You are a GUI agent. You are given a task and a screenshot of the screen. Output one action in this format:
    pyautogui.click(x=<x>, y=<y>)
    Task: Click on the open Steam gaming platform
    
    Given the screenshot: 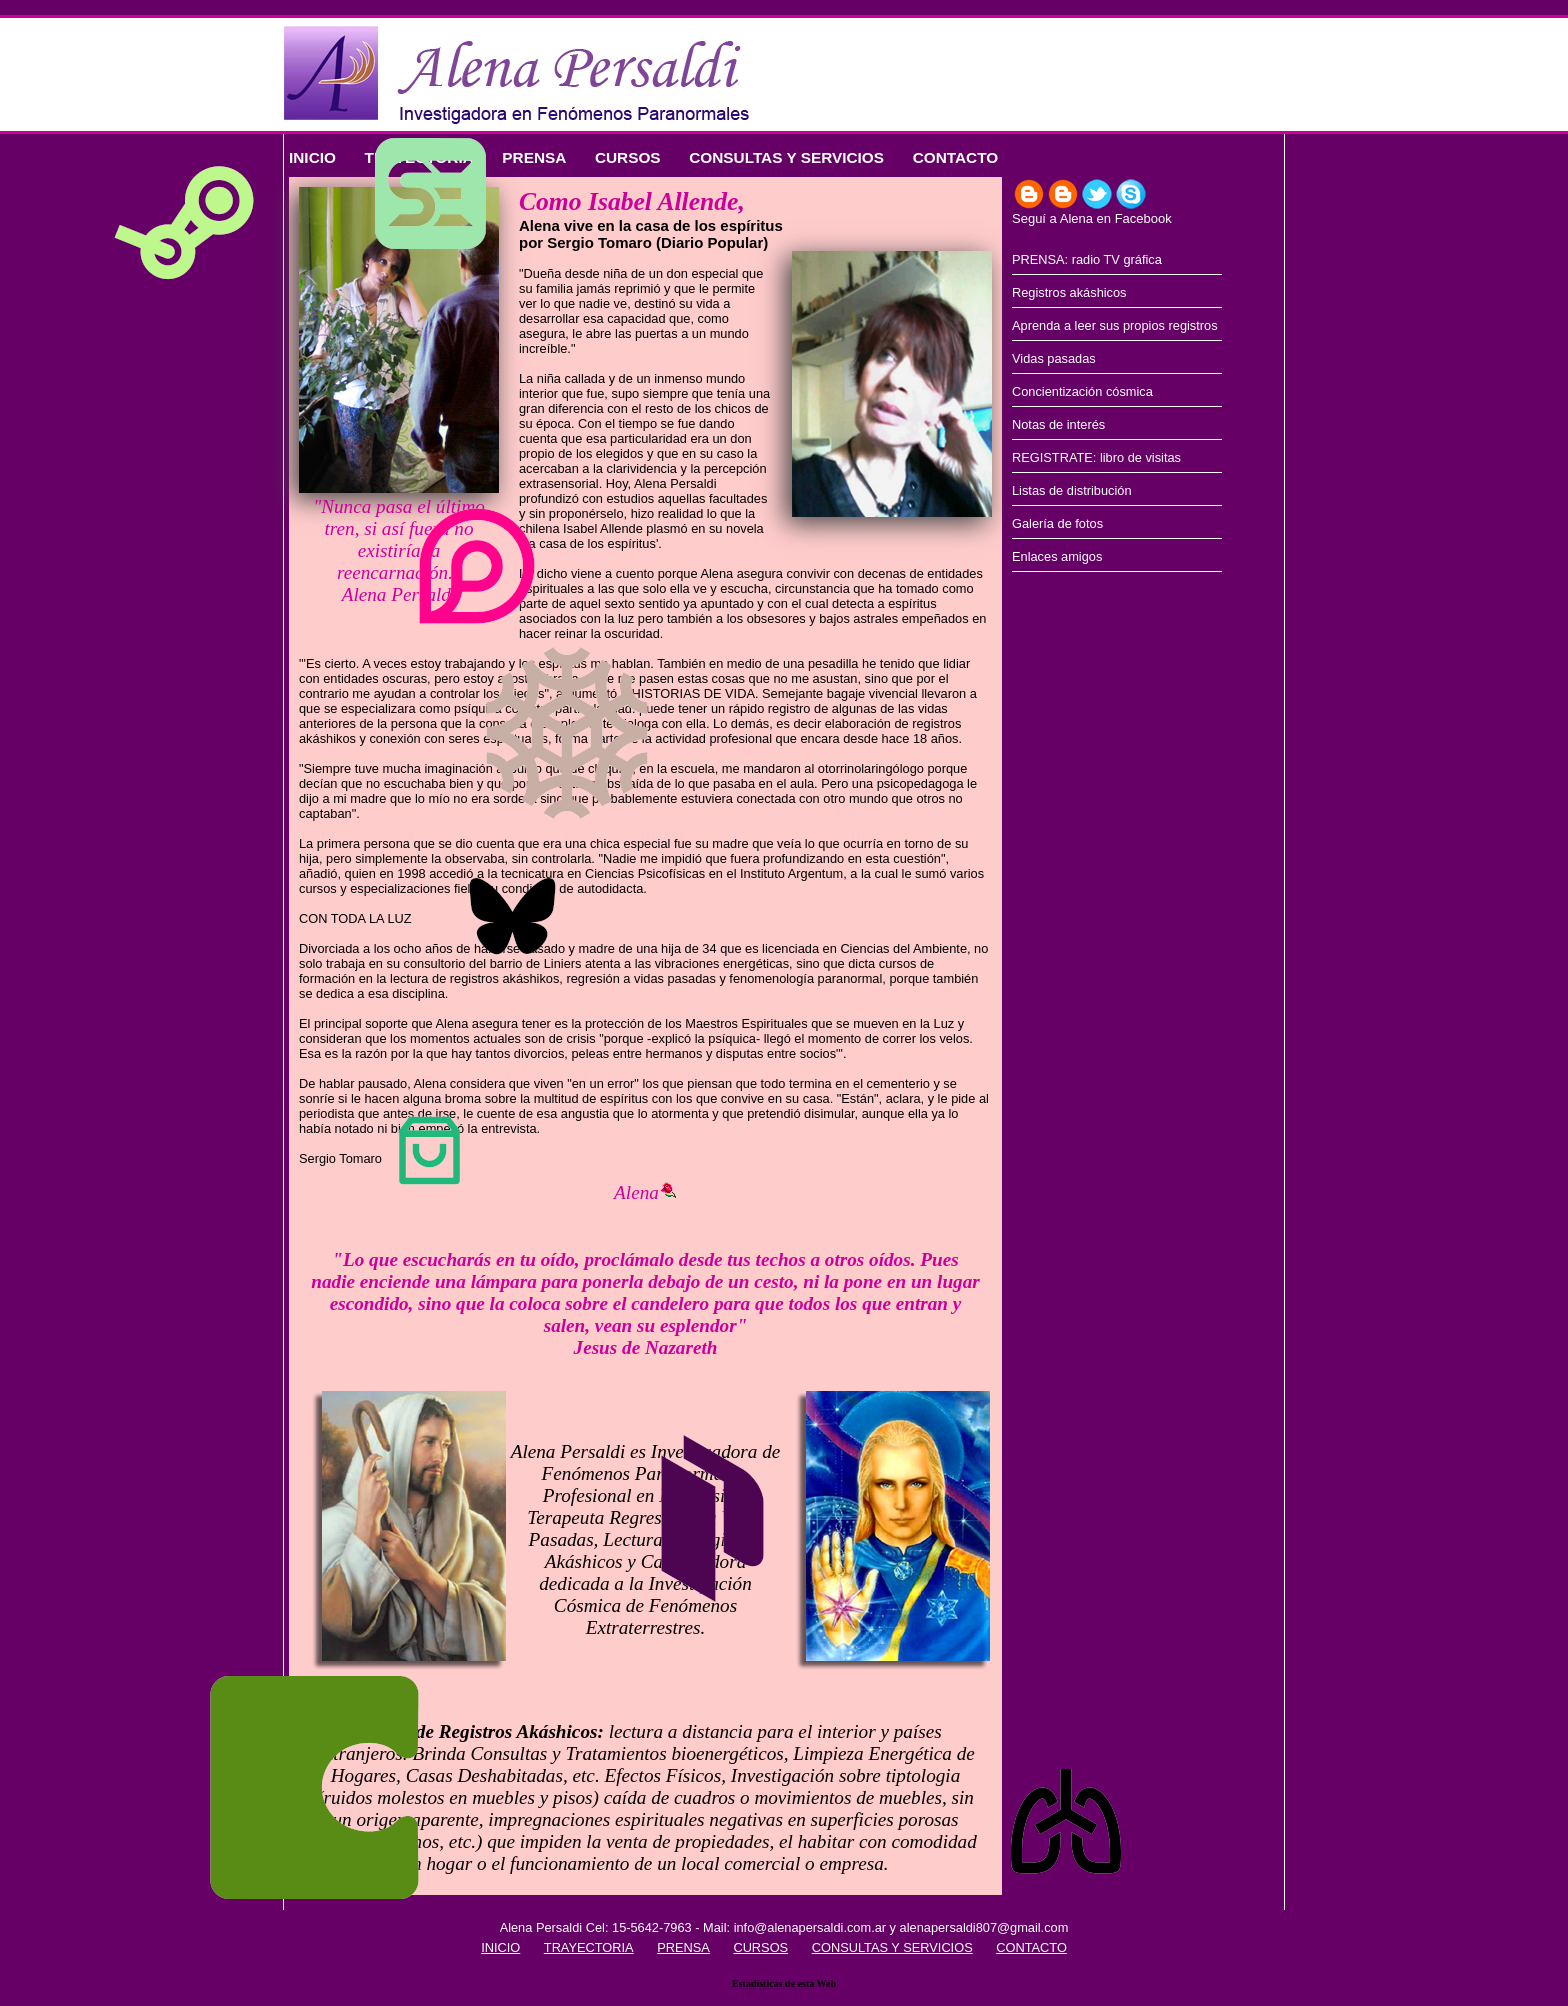 What is the action you would take?
    pyautogui.click(x=185, y=221)
    